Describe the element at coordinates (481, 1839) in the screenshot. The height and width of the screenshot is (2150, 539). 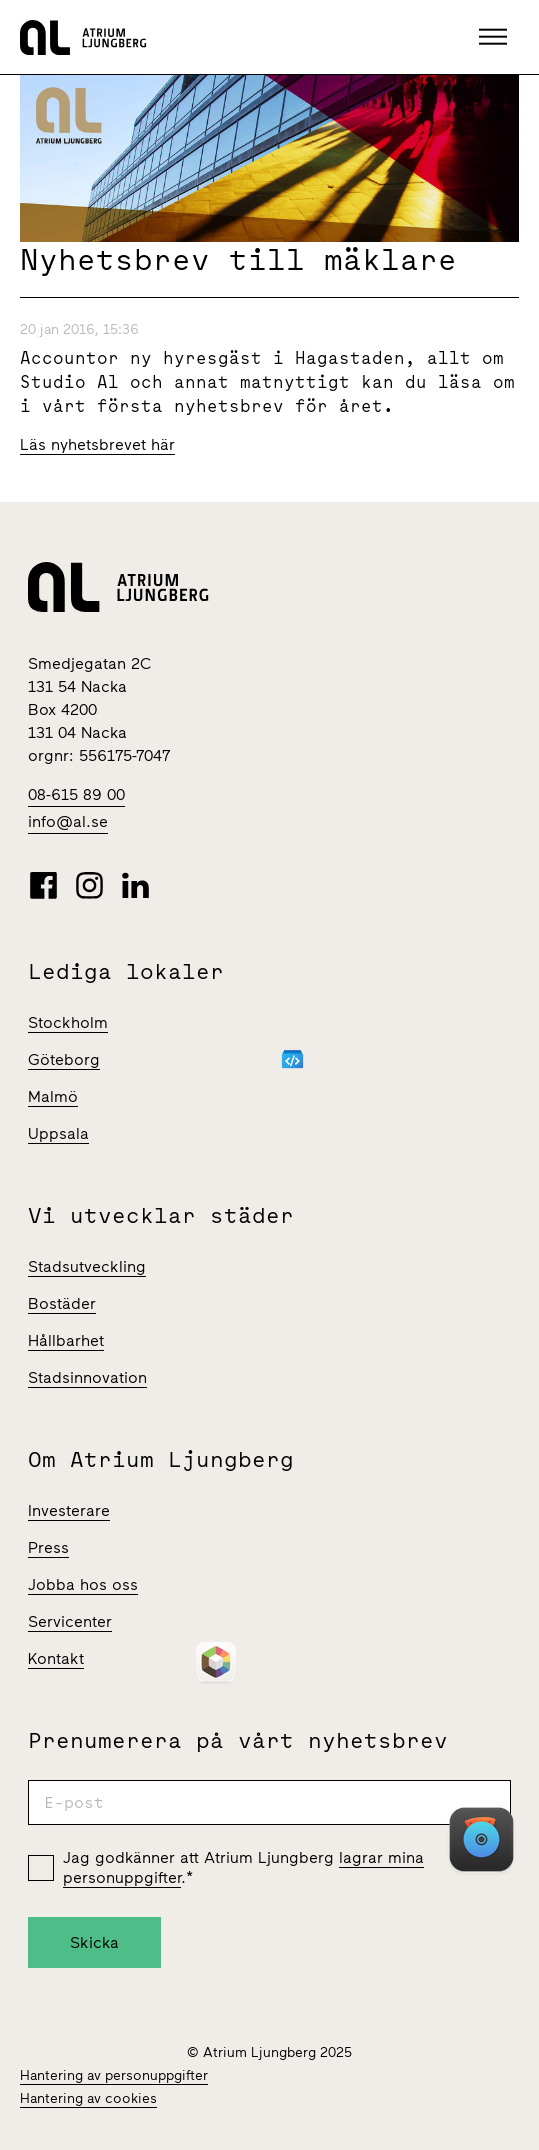
I see `open handbrake video transcoder app` at that location.